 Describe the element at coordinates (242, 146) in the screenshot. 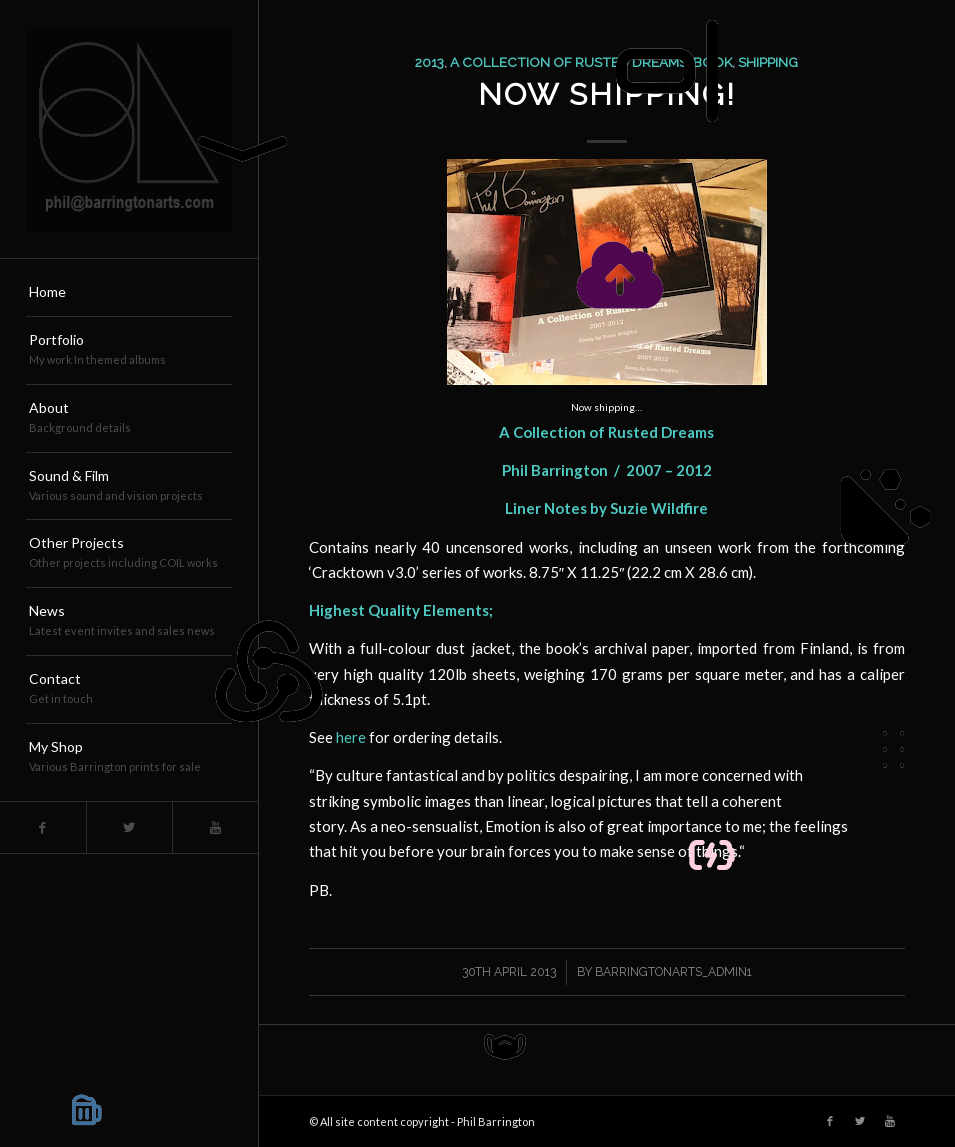

I see `expand content or dropdown menu` at that location.